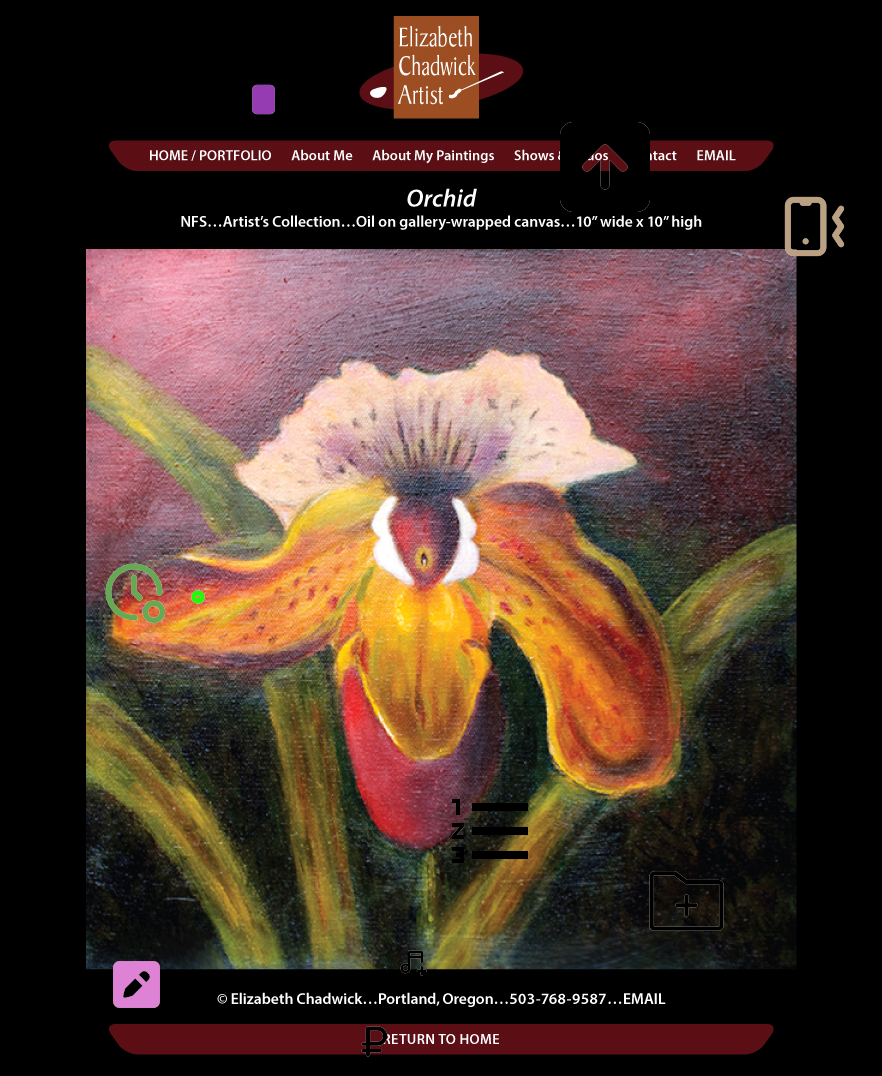 The image size is (882, 1076). I want to click on upload a file or document, so click(605, 167).